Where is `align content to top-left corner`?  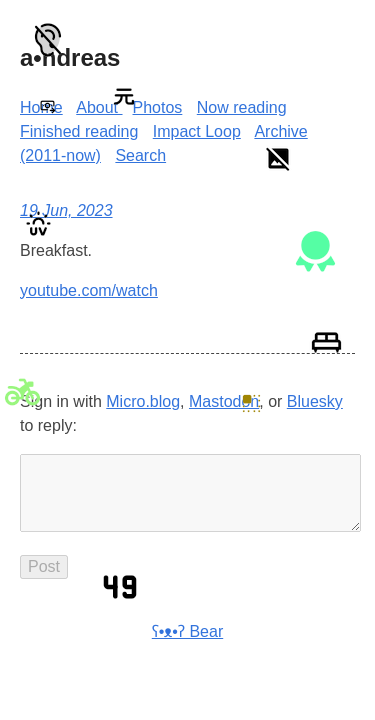 align content to top-left corner is located at coordinates (251, 403).